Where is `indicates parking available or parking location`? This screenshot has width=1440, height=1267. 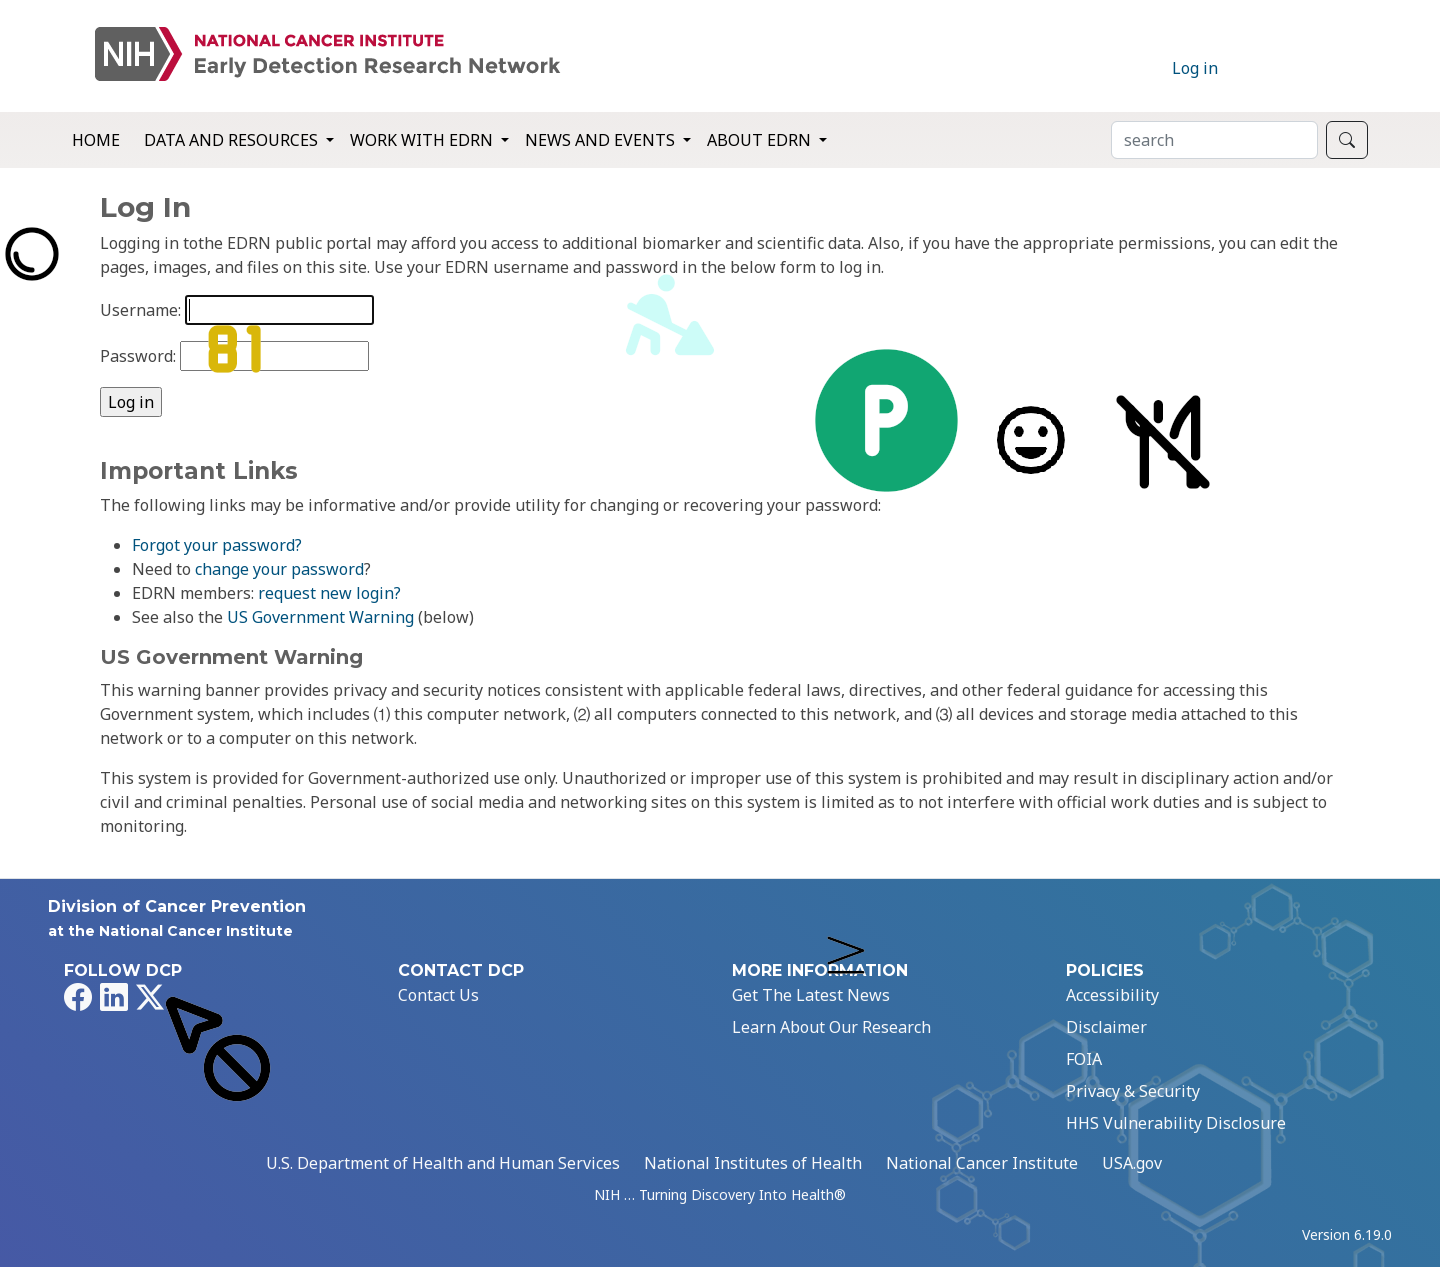
indicates parking available or parking location is located at coordinates (886, 420).